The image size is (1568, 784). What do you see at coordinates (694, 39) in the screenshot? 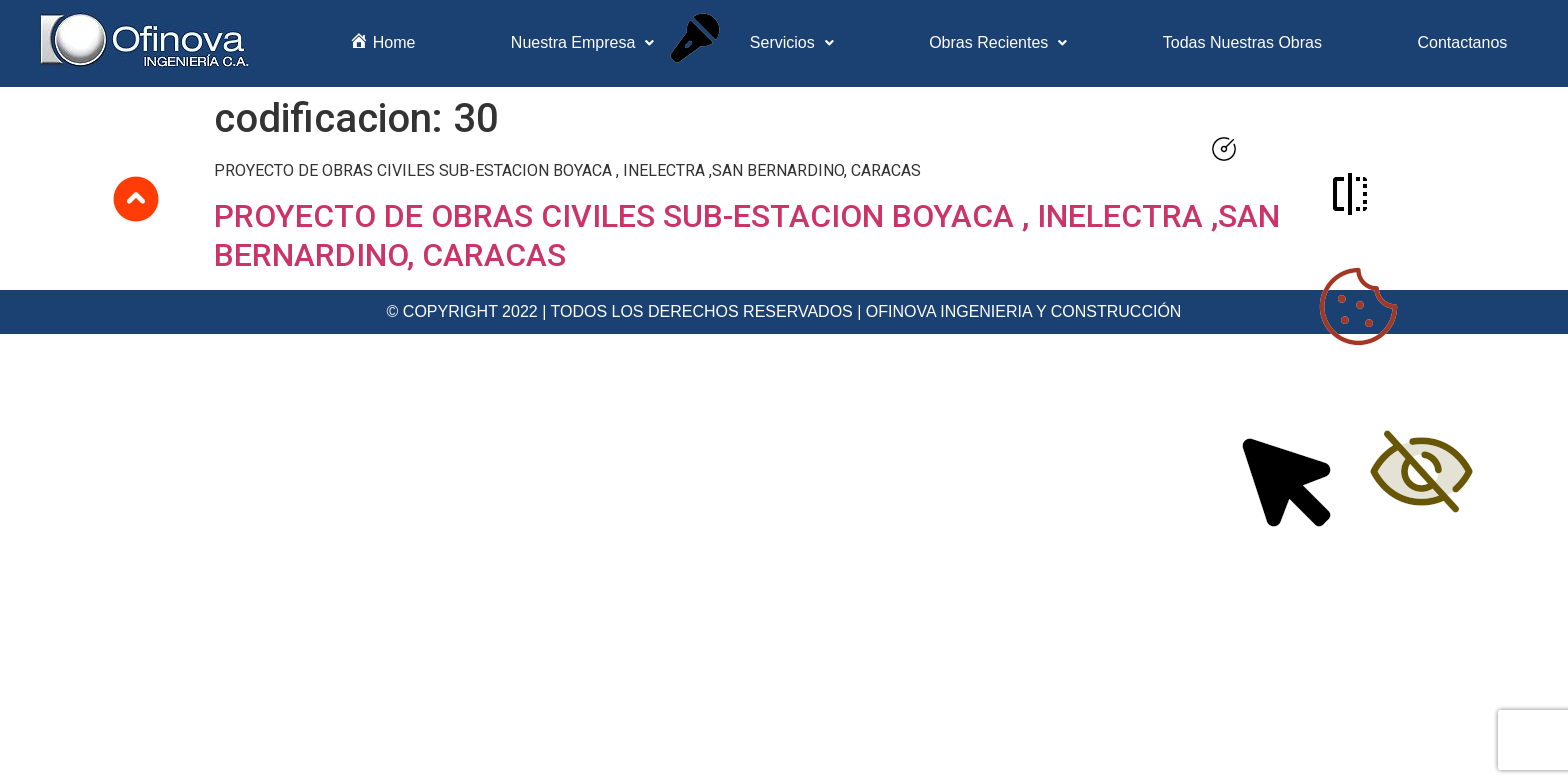
I see `access voice recording or audio input` at bounding box center [694, 39].